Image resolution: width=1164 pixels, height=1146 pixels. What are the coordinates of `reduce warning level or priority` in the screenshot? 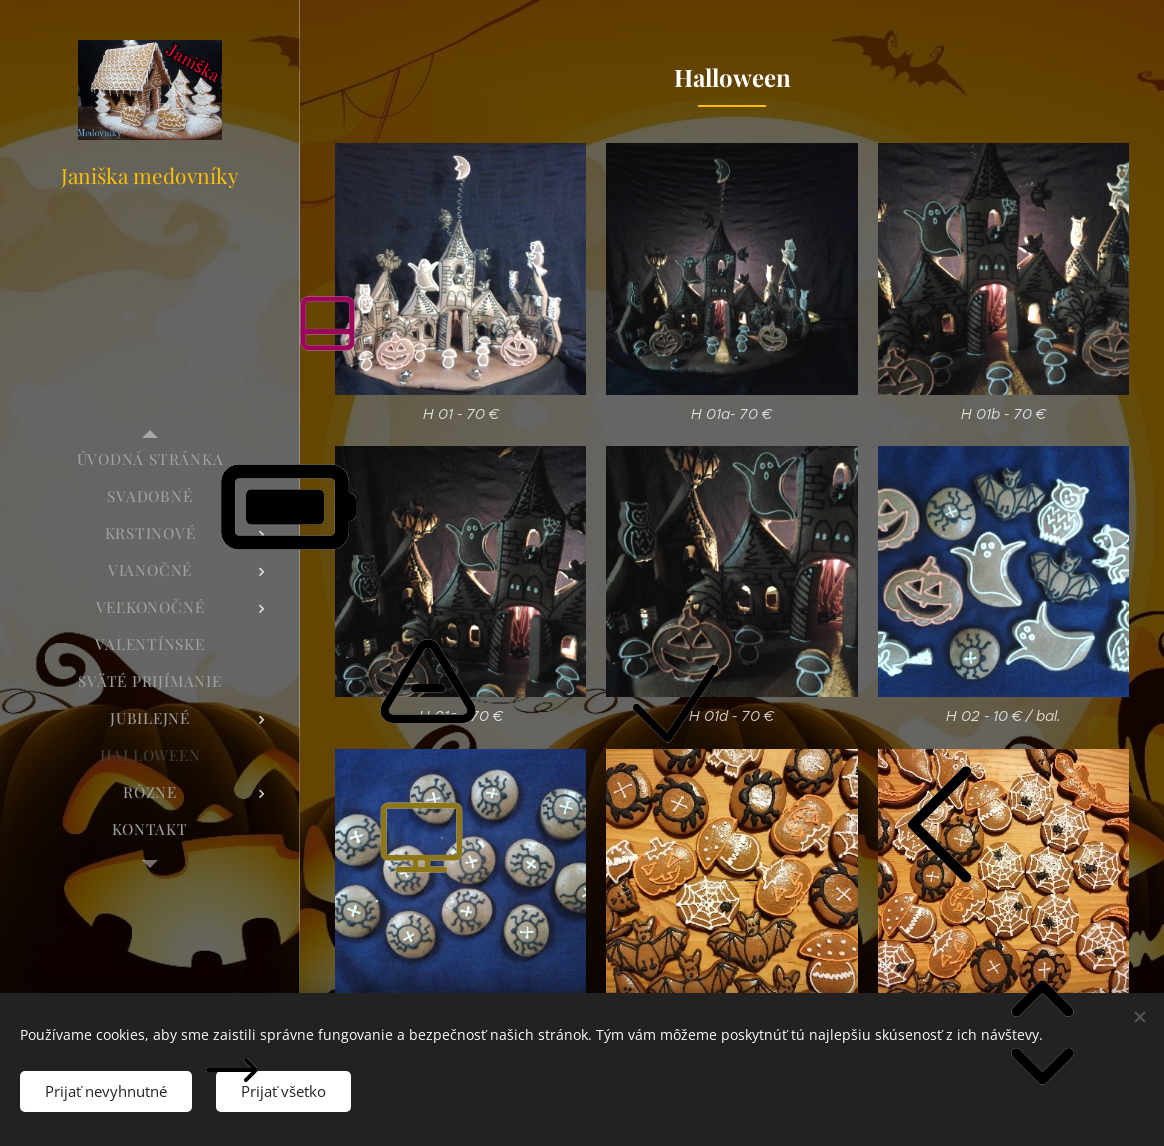 It's located at (428, 684).